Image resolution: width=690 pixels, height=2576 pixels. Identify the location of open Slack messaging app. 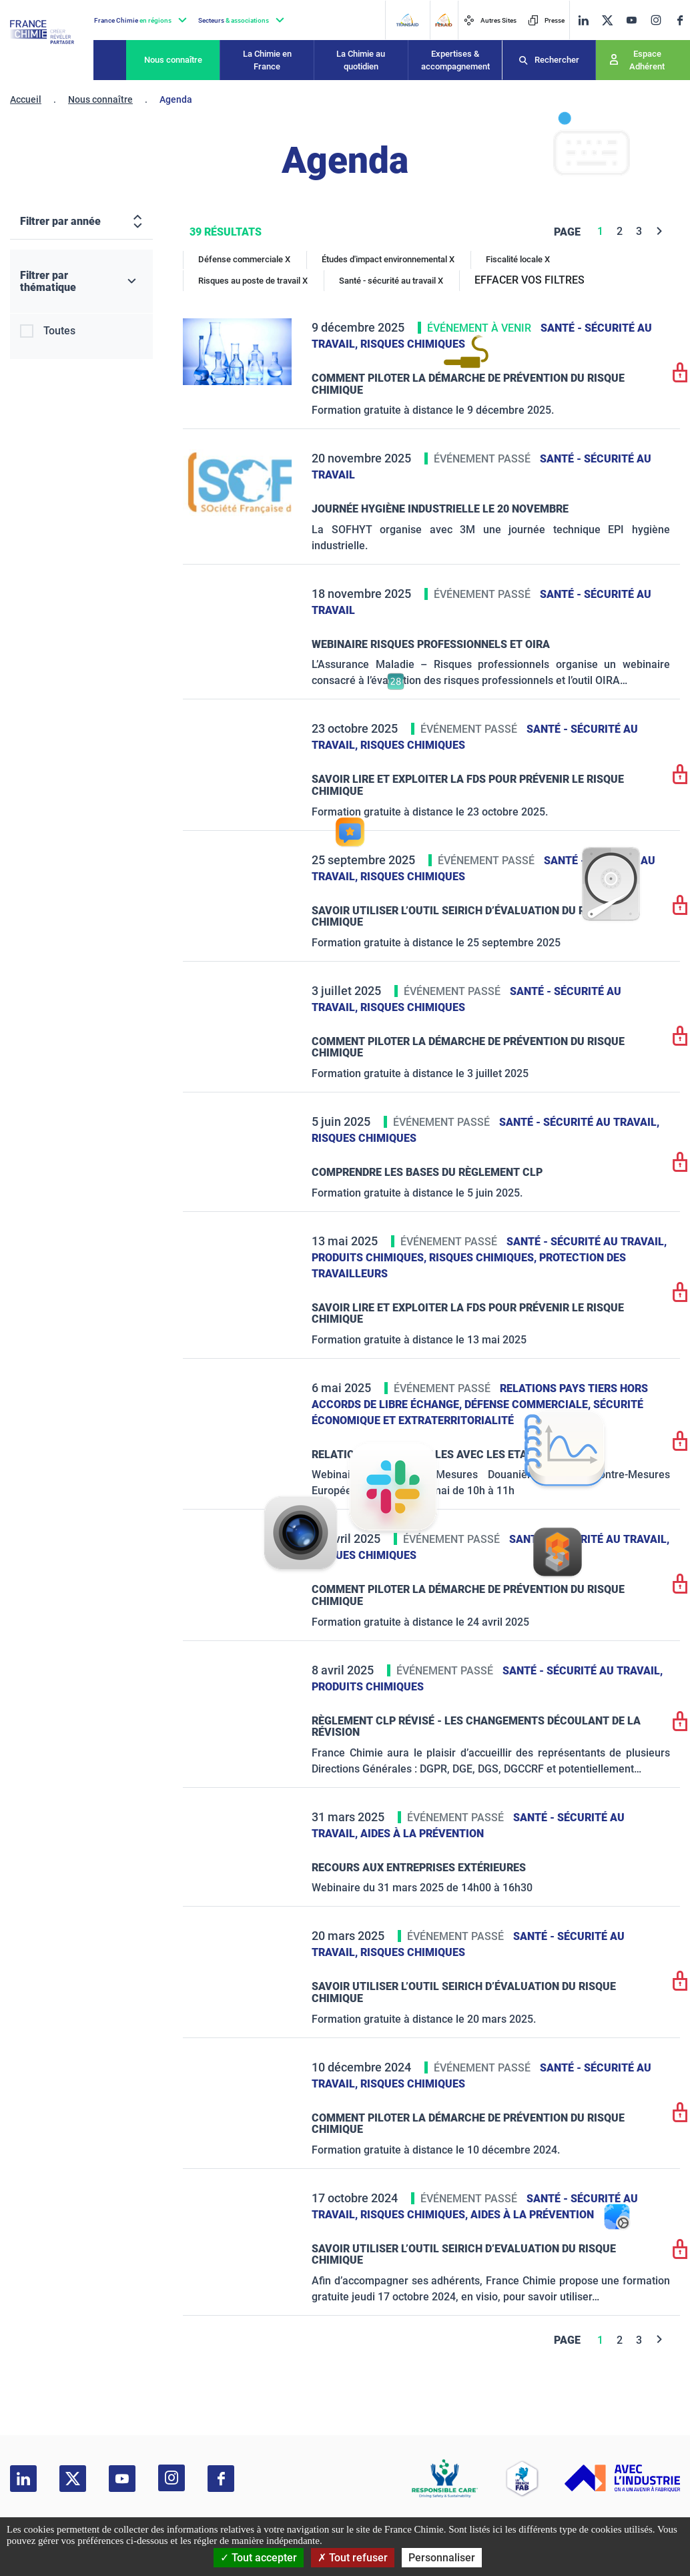
(393, 1487).